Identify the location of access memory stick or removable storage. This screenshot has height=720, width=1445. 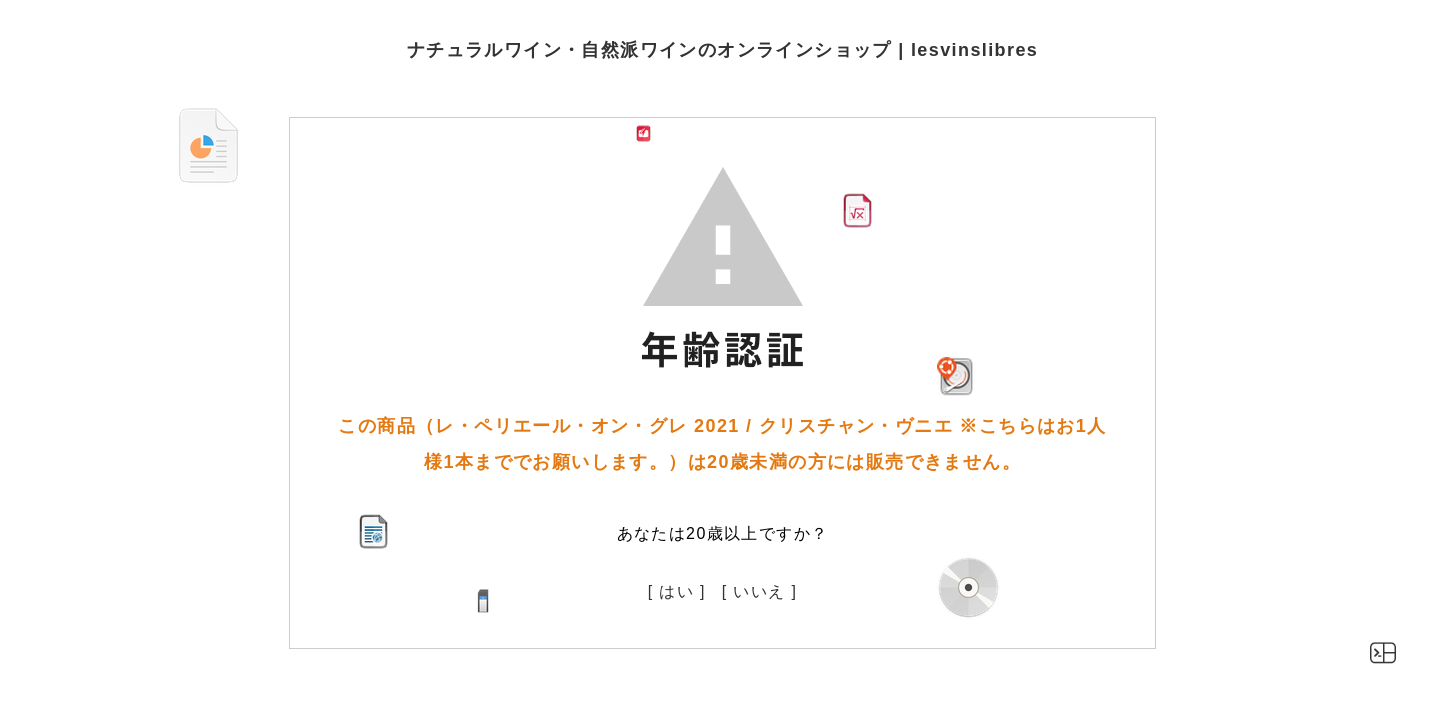
(483, 601).